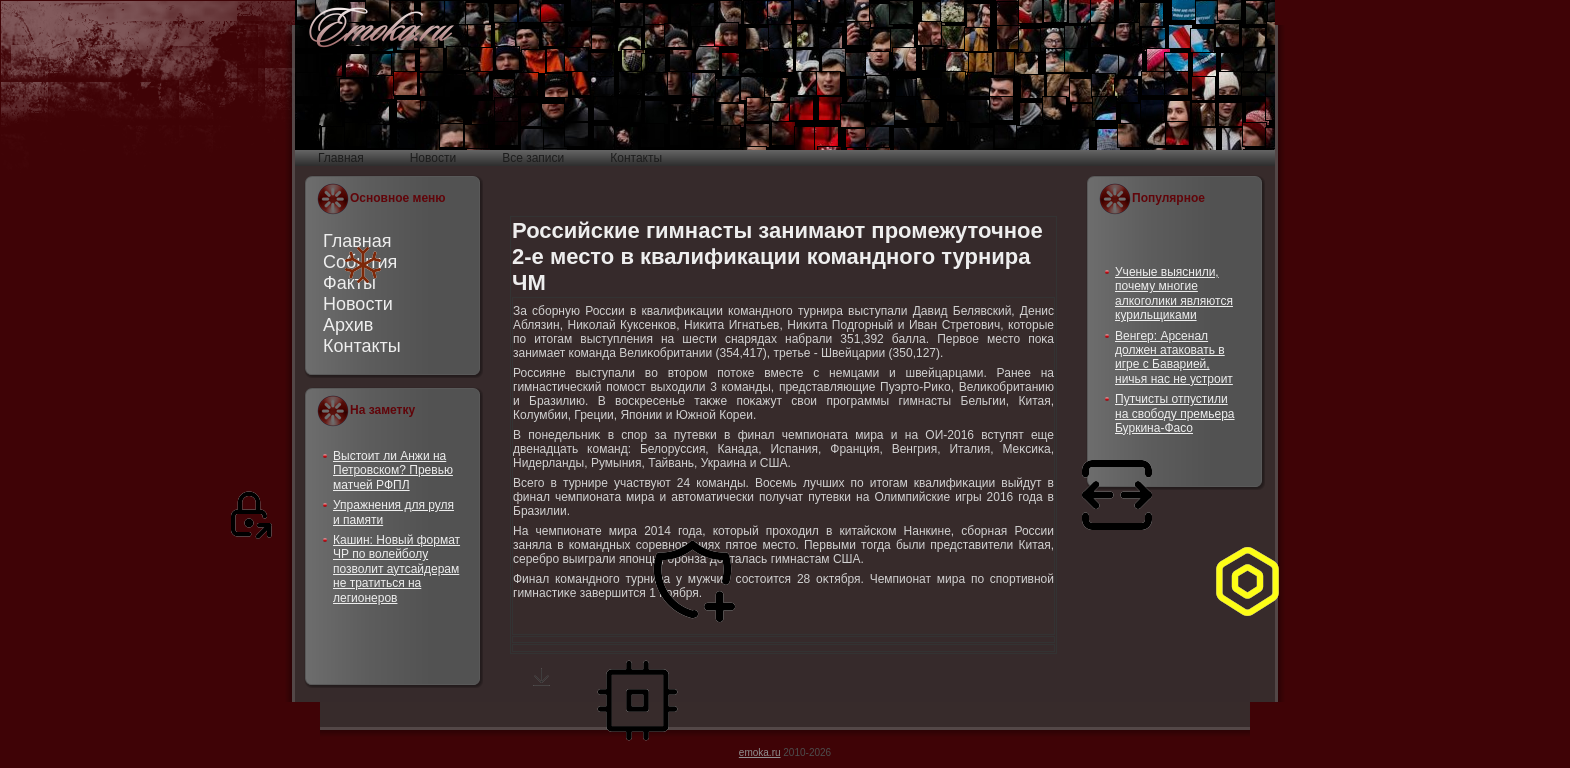  What do you see at coordinates (541, 677) in the screenshot?
I see `download a file or document` at bounding box center [541, 677].